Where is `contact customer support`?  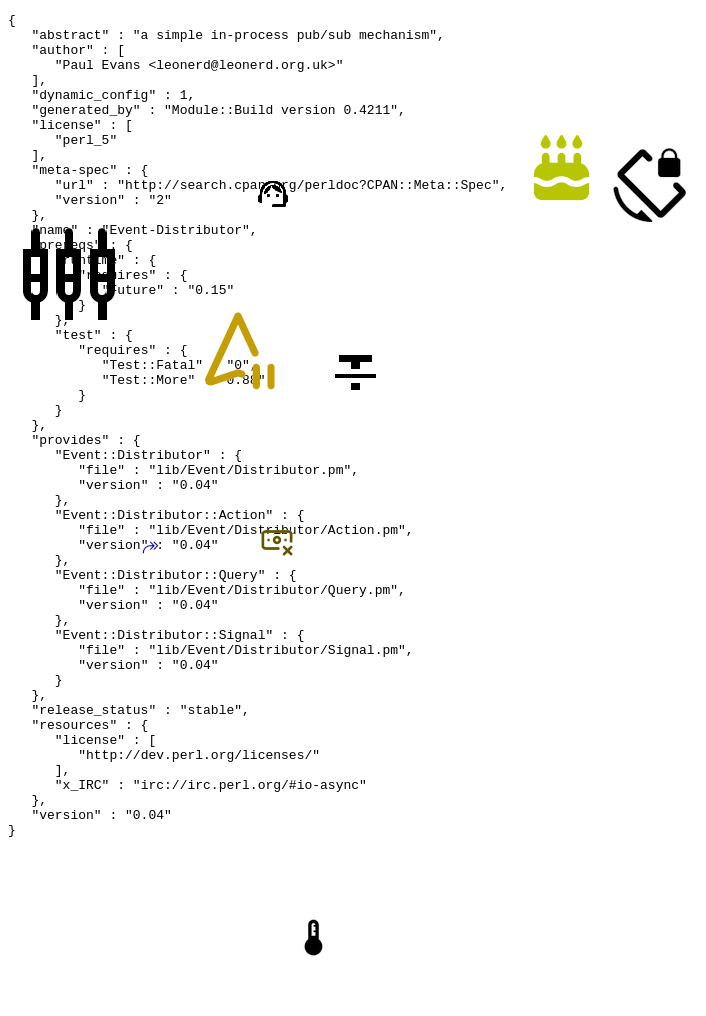
contact customer support is located at coordinates (273, 194).